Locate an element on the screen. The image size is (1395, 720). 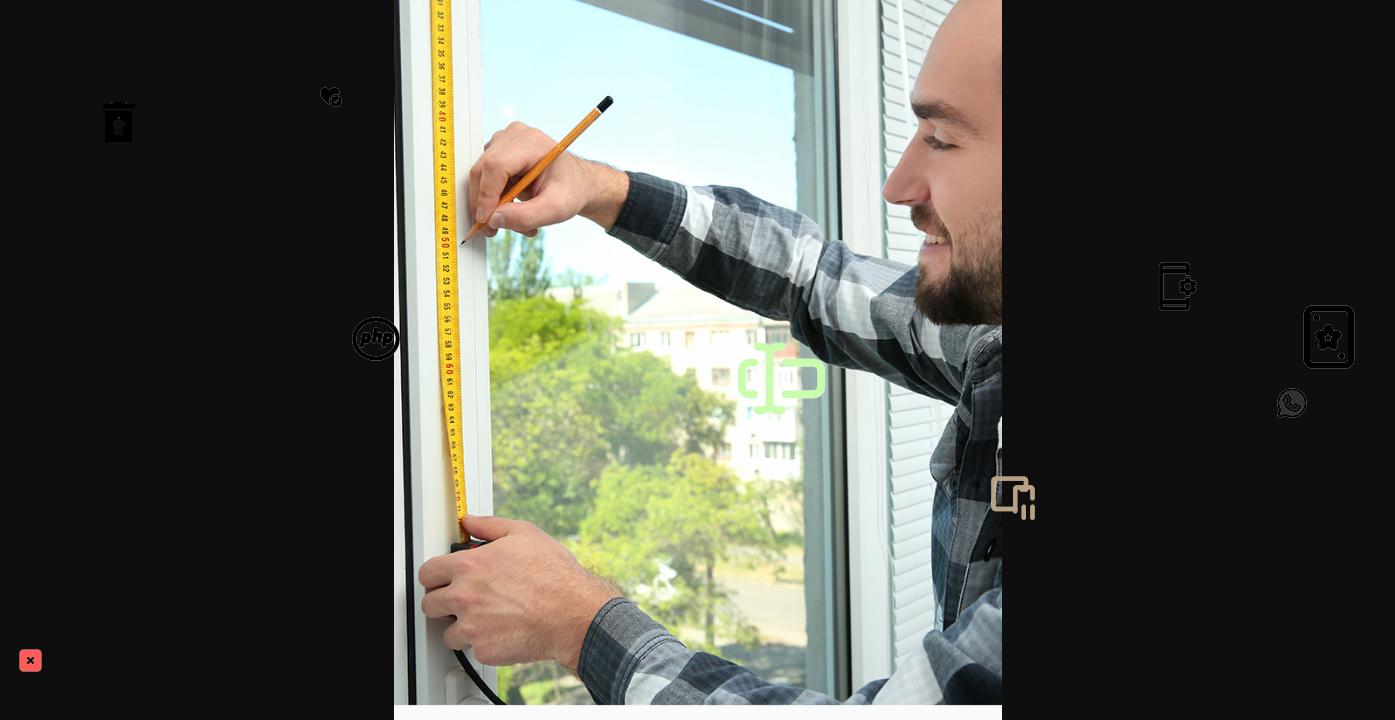
item added to favorites successfully is located at coordinates (331, 96).